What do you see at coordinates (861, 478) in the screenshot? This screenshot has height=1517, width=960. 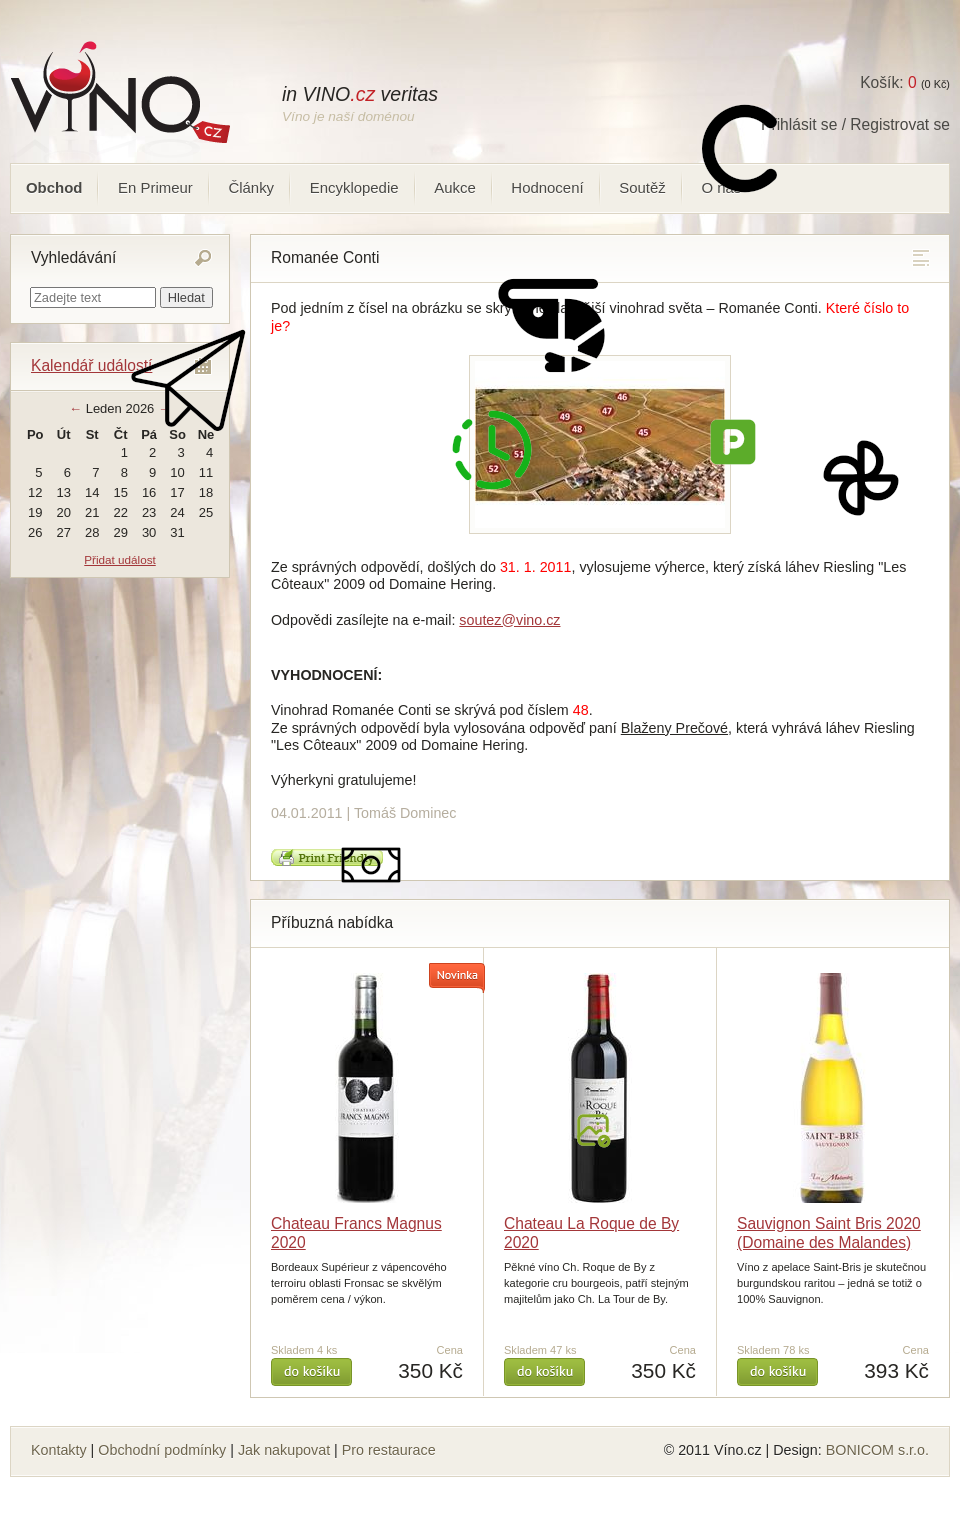 I see `open google photos` at bounding box center [861, 478].